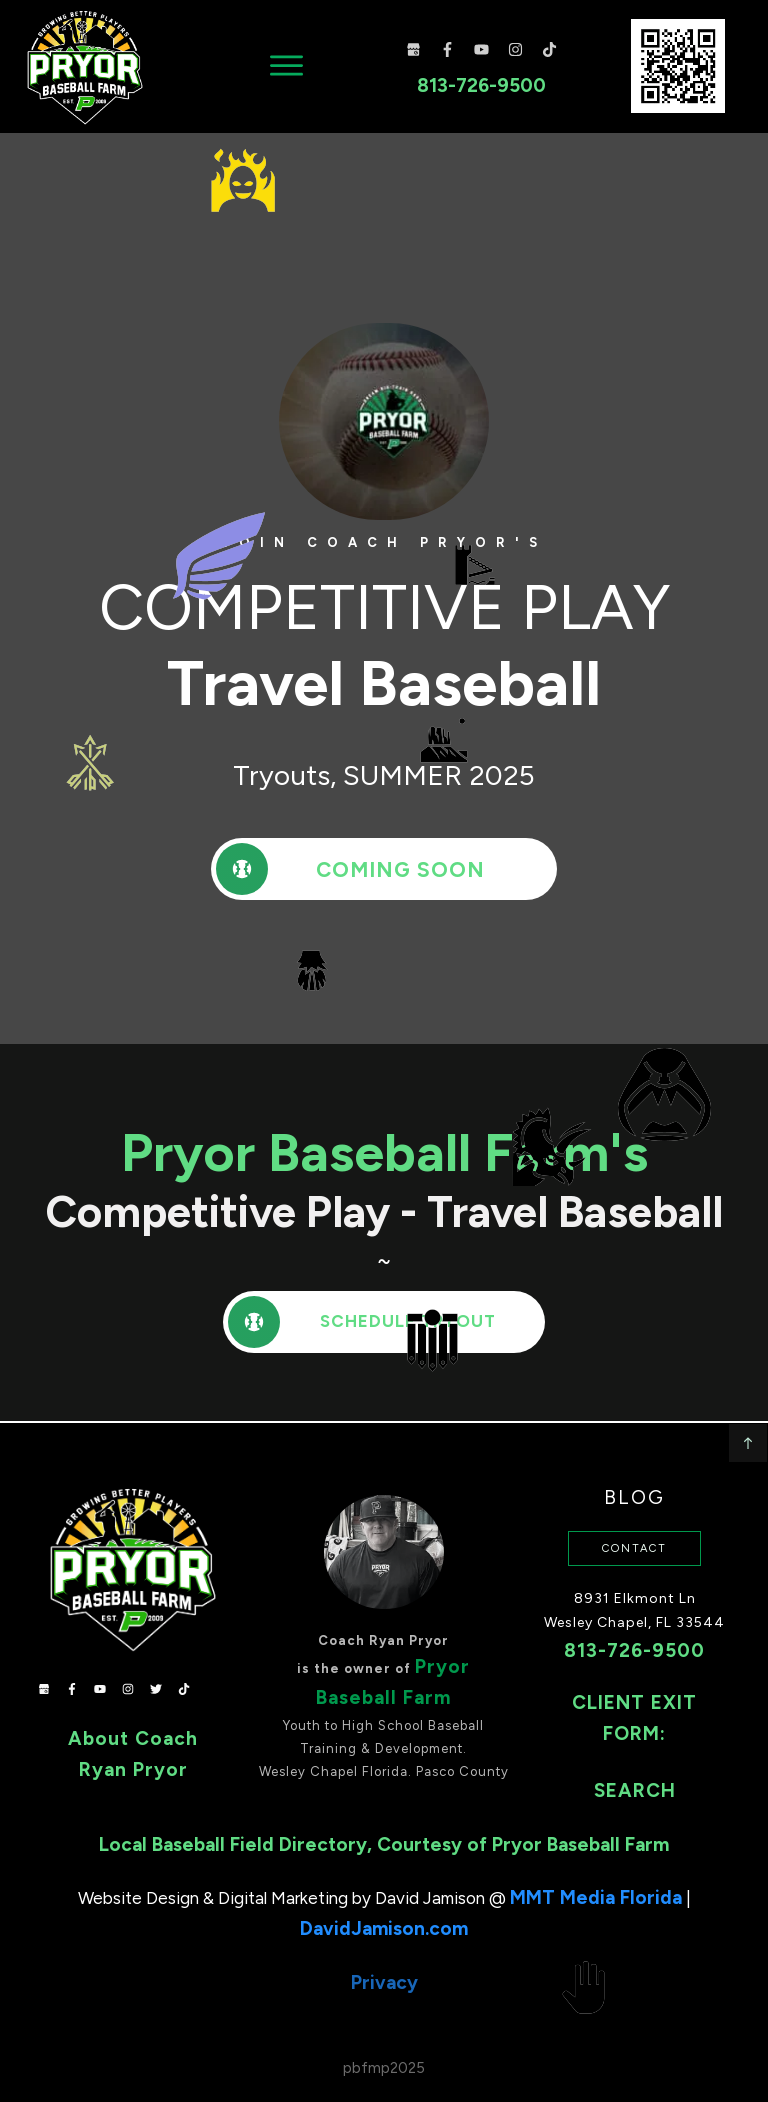 The height and width of the screenshot is (2102, 768). What do you see at coordinates (432, 1340) in the screenshot?
I see `select ancient roman armor piece` at bounding box center [432, 1340].